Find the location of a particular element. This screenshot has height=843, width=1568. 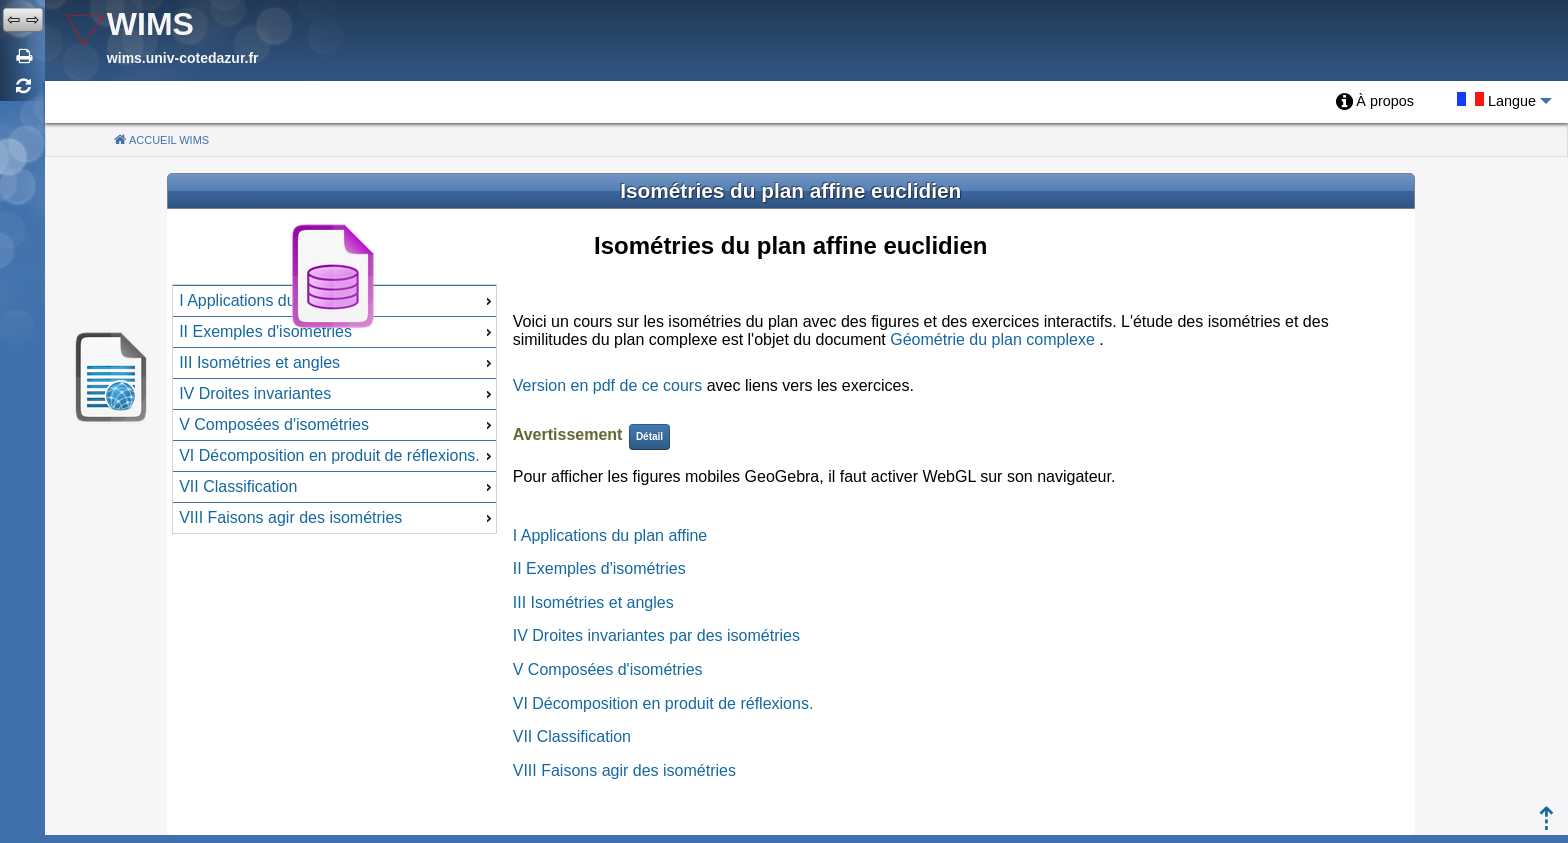

open a database file is located at coordinates (333, 276).